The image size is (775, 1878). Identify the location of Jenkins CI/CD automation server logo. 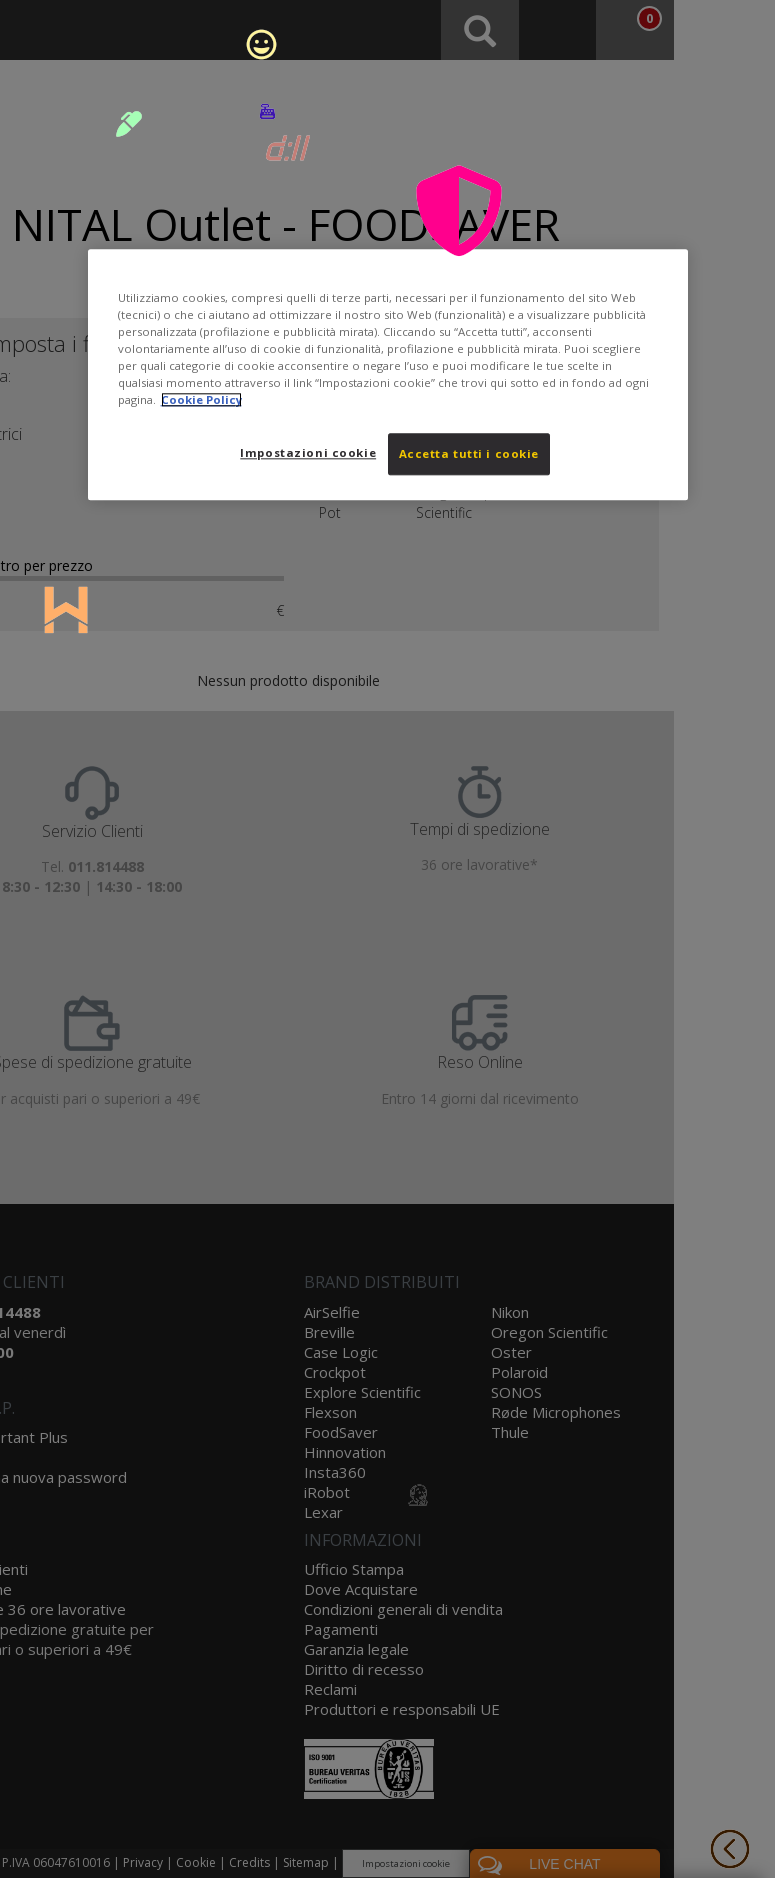
(418, 1495).